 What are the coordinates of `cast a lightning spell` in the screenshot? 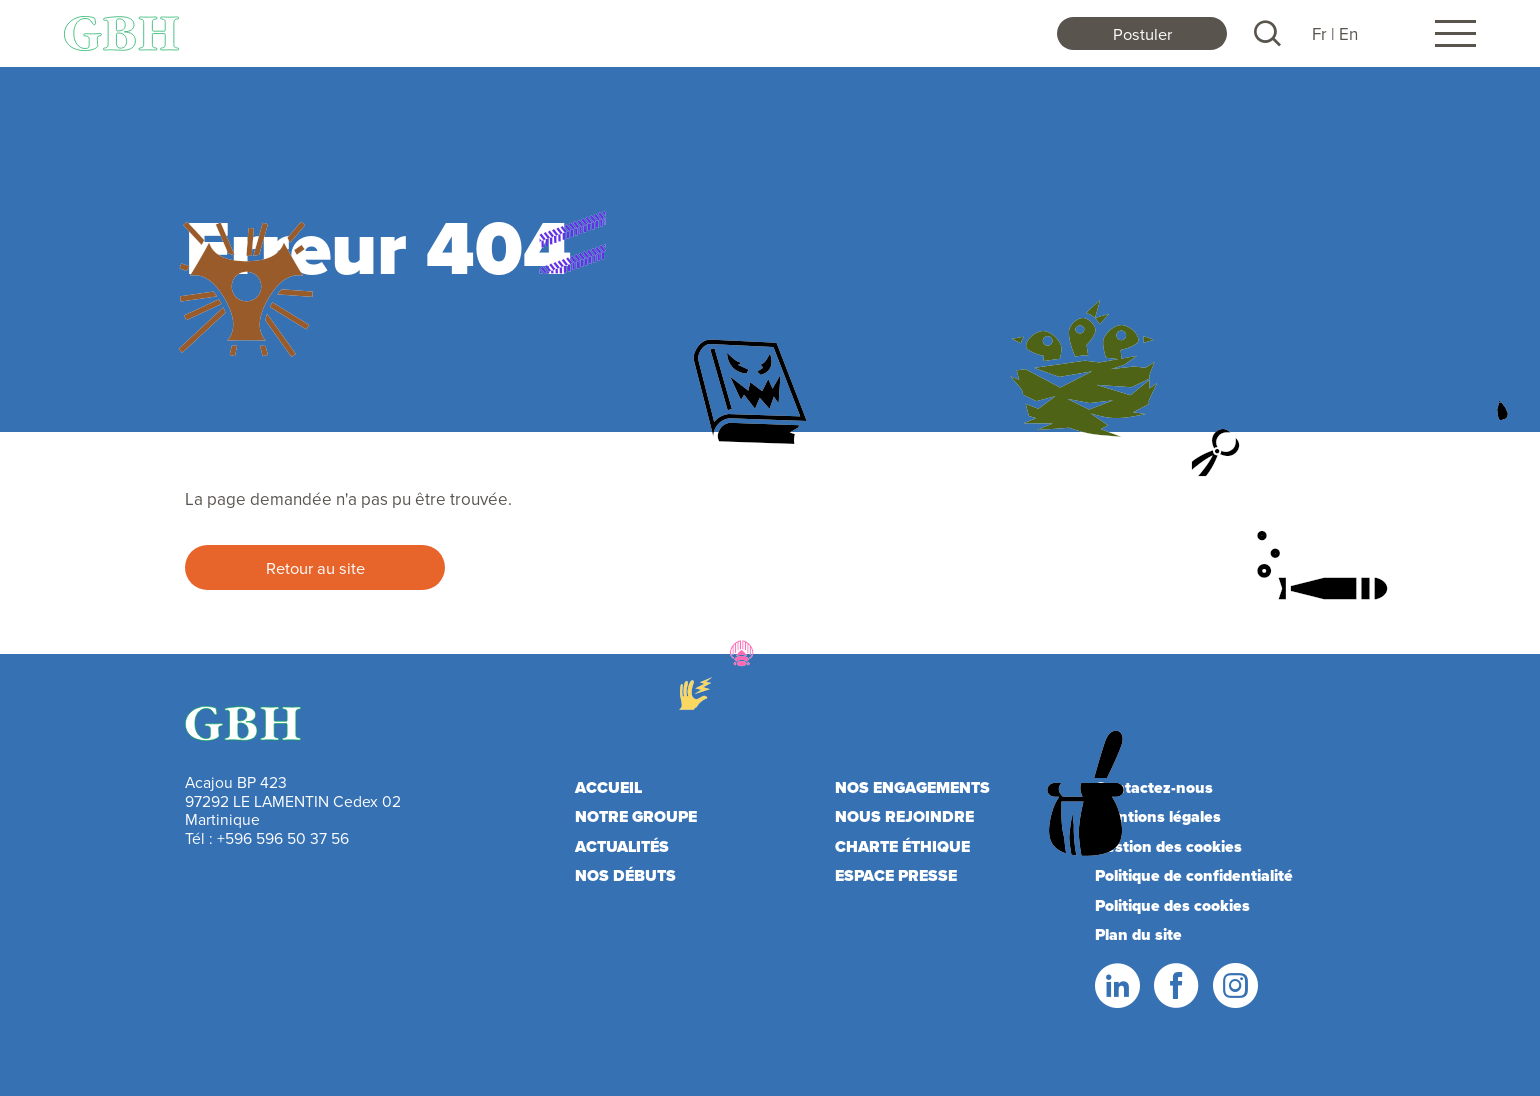 It's located at (696, 693).